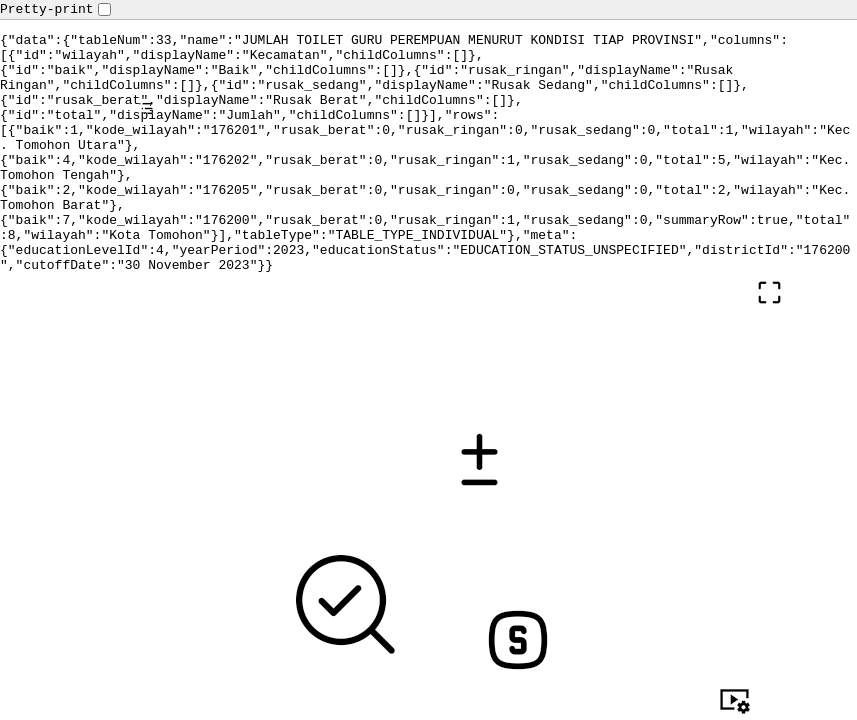  Describe the element at coordinates (479, 460) in the screenshot. I see `view code differences or changes` at that location.